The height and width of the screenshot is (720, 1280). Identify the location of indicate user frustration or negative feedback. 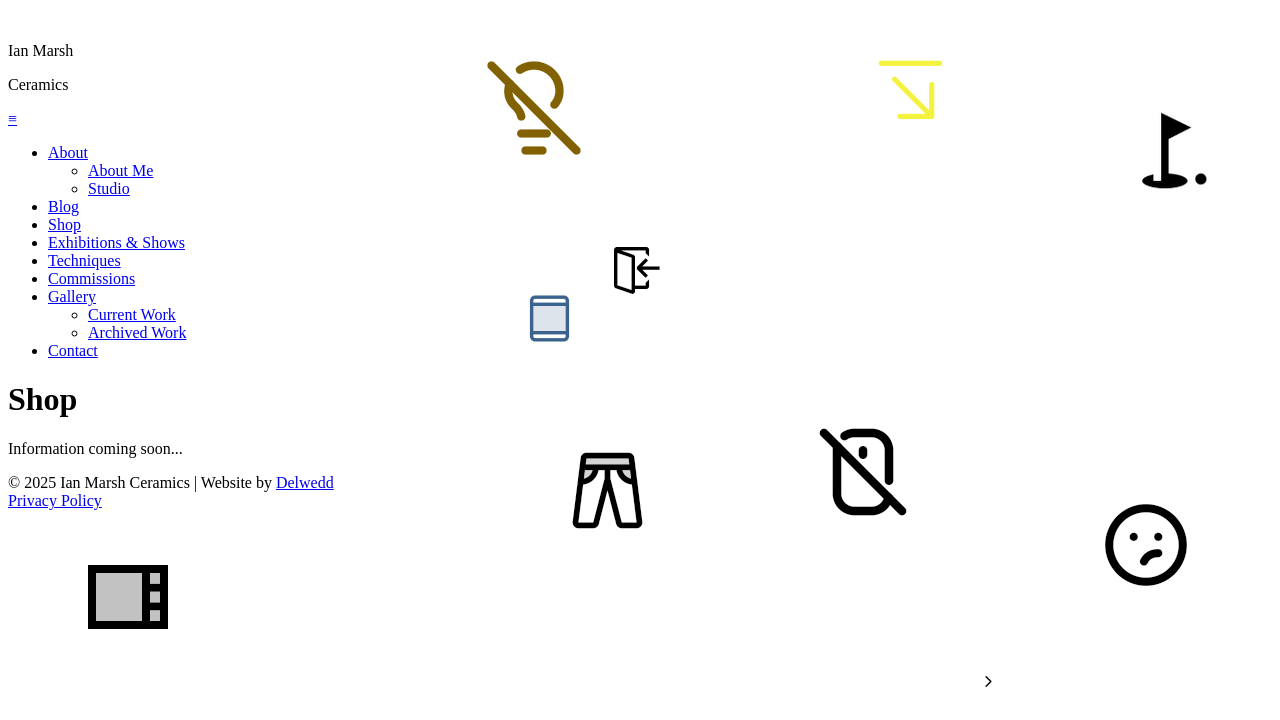
(1146, 545).